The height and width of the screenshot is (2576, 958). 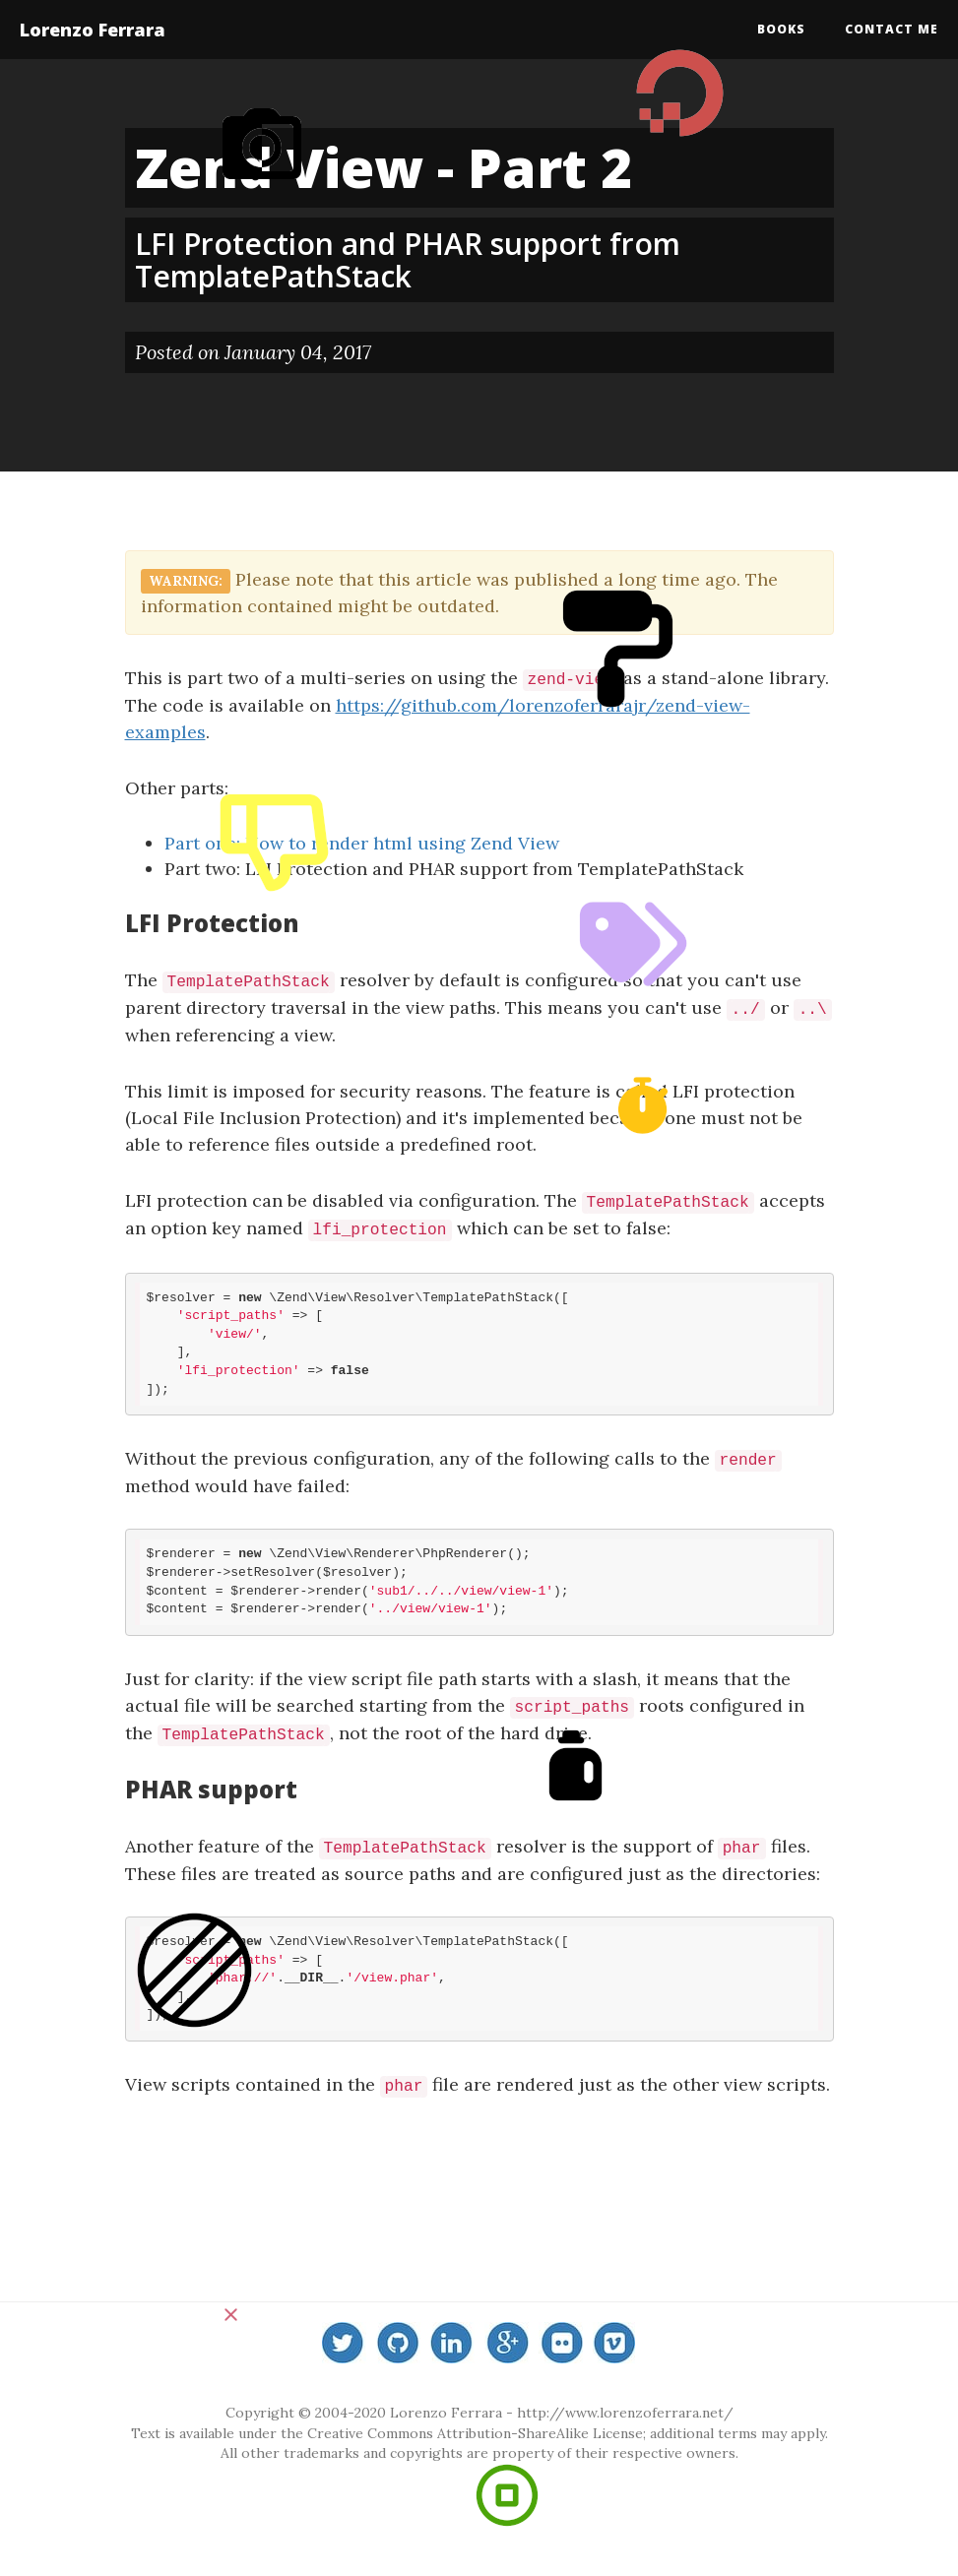 I want to click on customize theme or appearance settings, so click(x=617, y=645).